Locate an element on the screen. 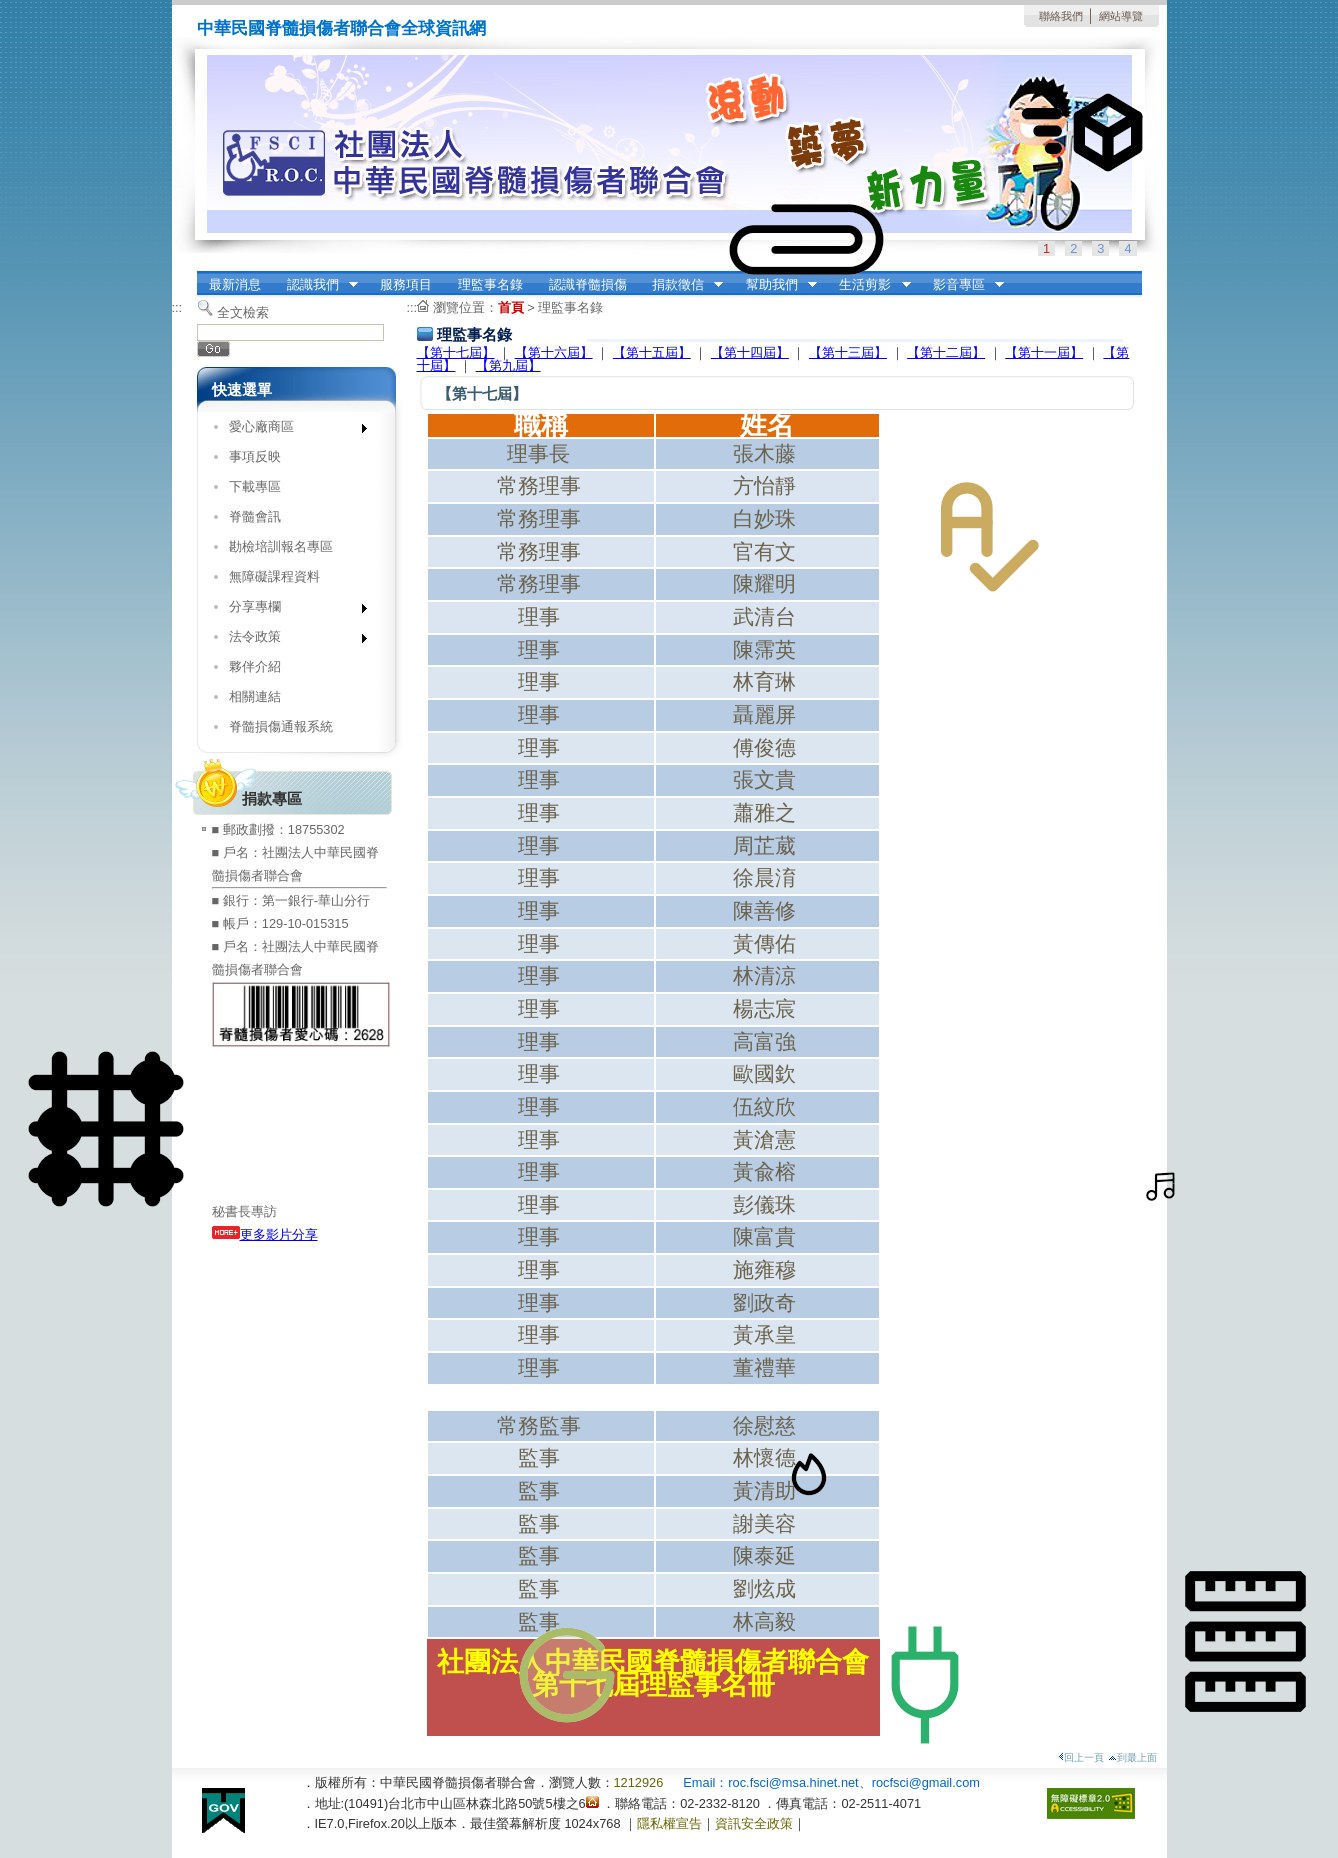 The width and height of the screenshot is (1338, 1858). indicates trending or popular content is located at coordinates (809, 1475).